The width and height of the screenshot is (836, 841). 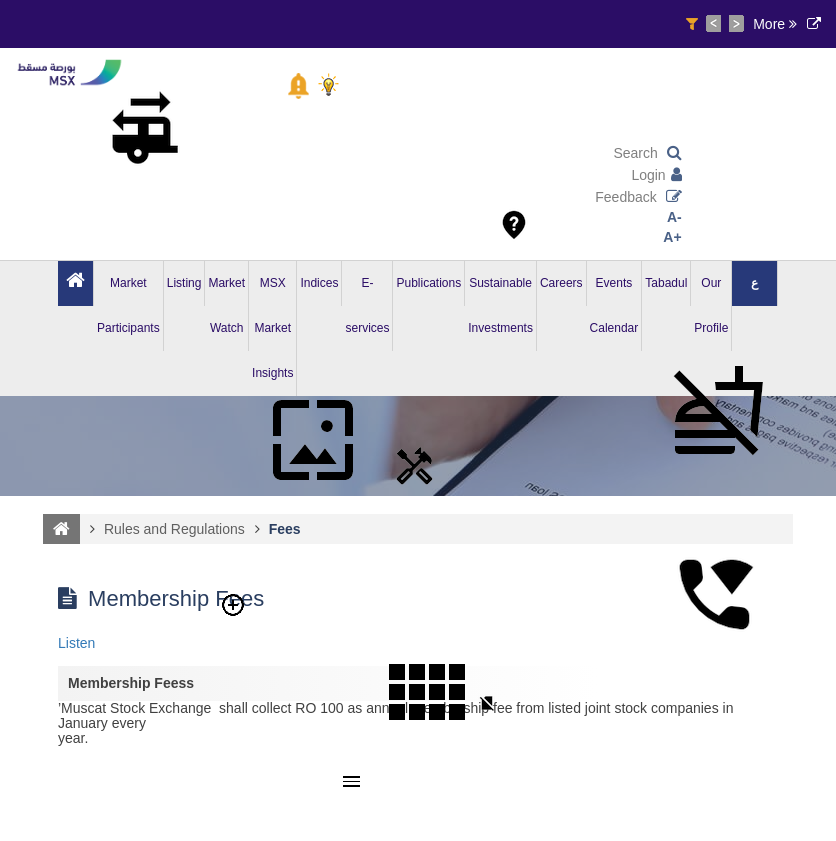 I want to click on no sim card detected, so click(x=487, y=703).